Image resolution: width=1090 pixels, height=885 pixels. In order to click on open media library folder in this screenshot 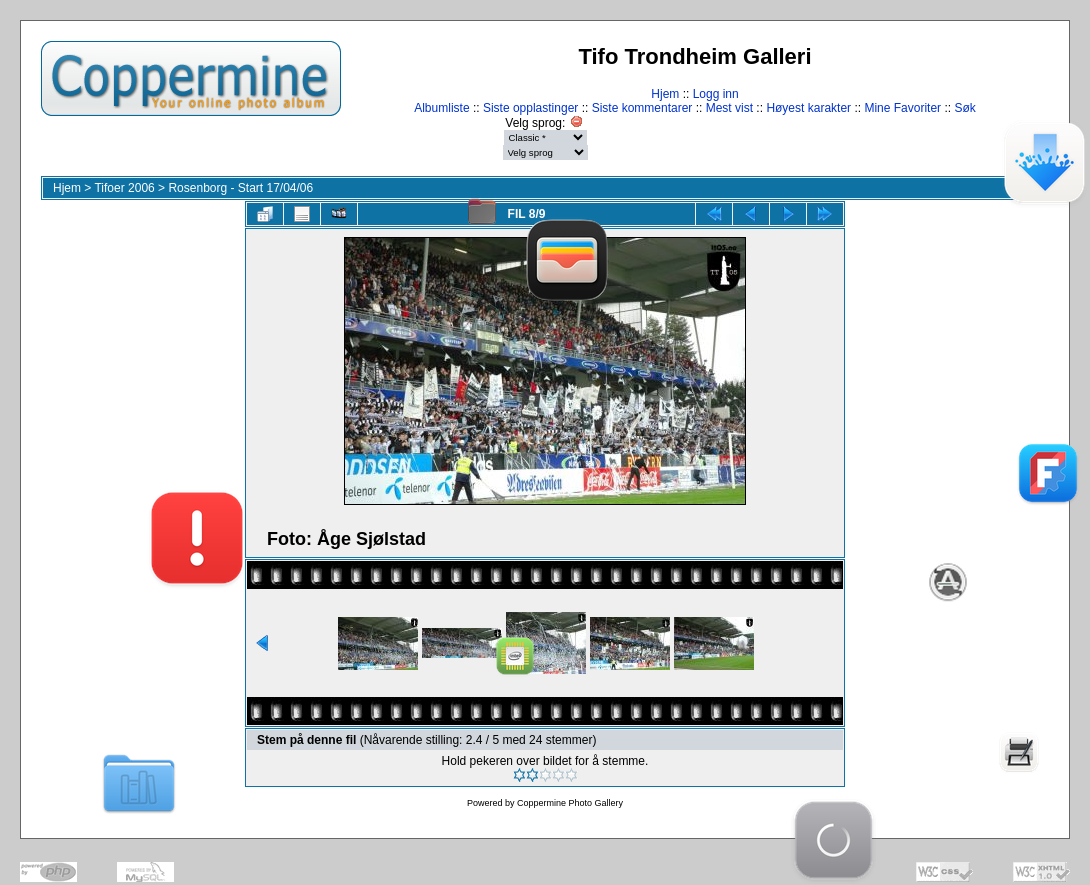, I will do `click(139, 783)`.